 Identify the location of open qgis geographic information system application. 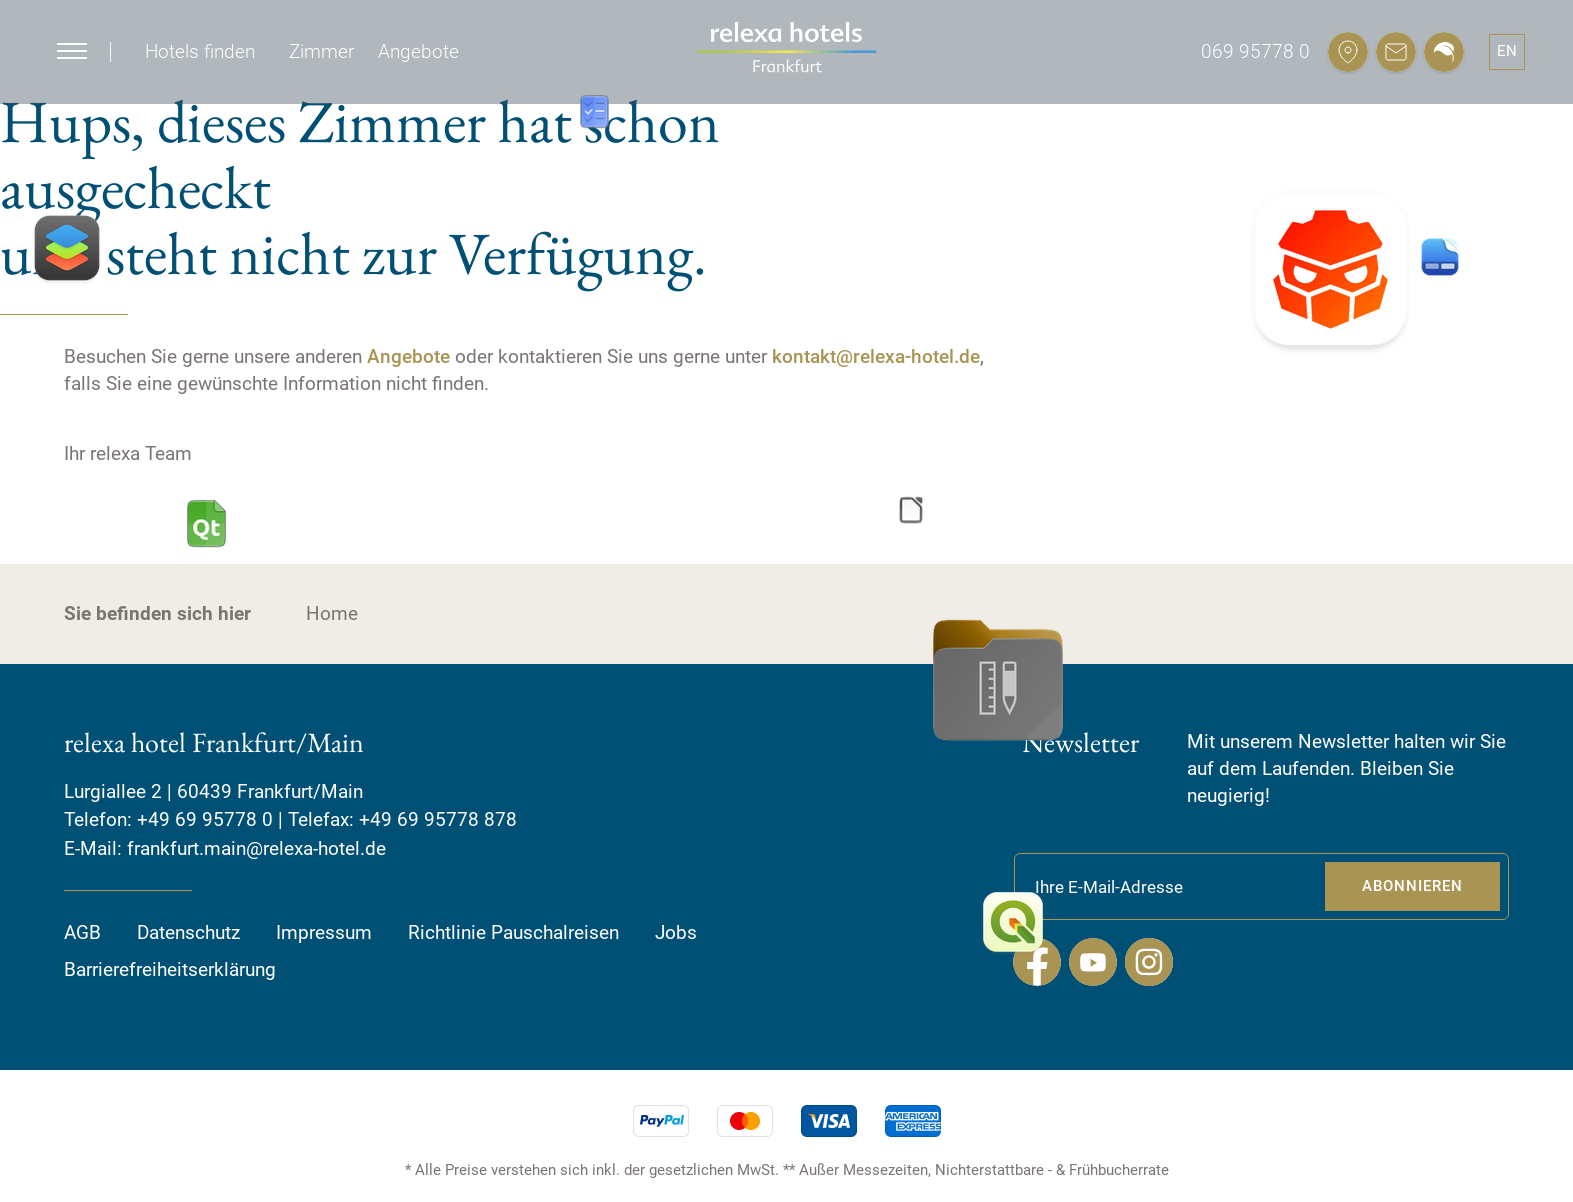
(1013, 922).